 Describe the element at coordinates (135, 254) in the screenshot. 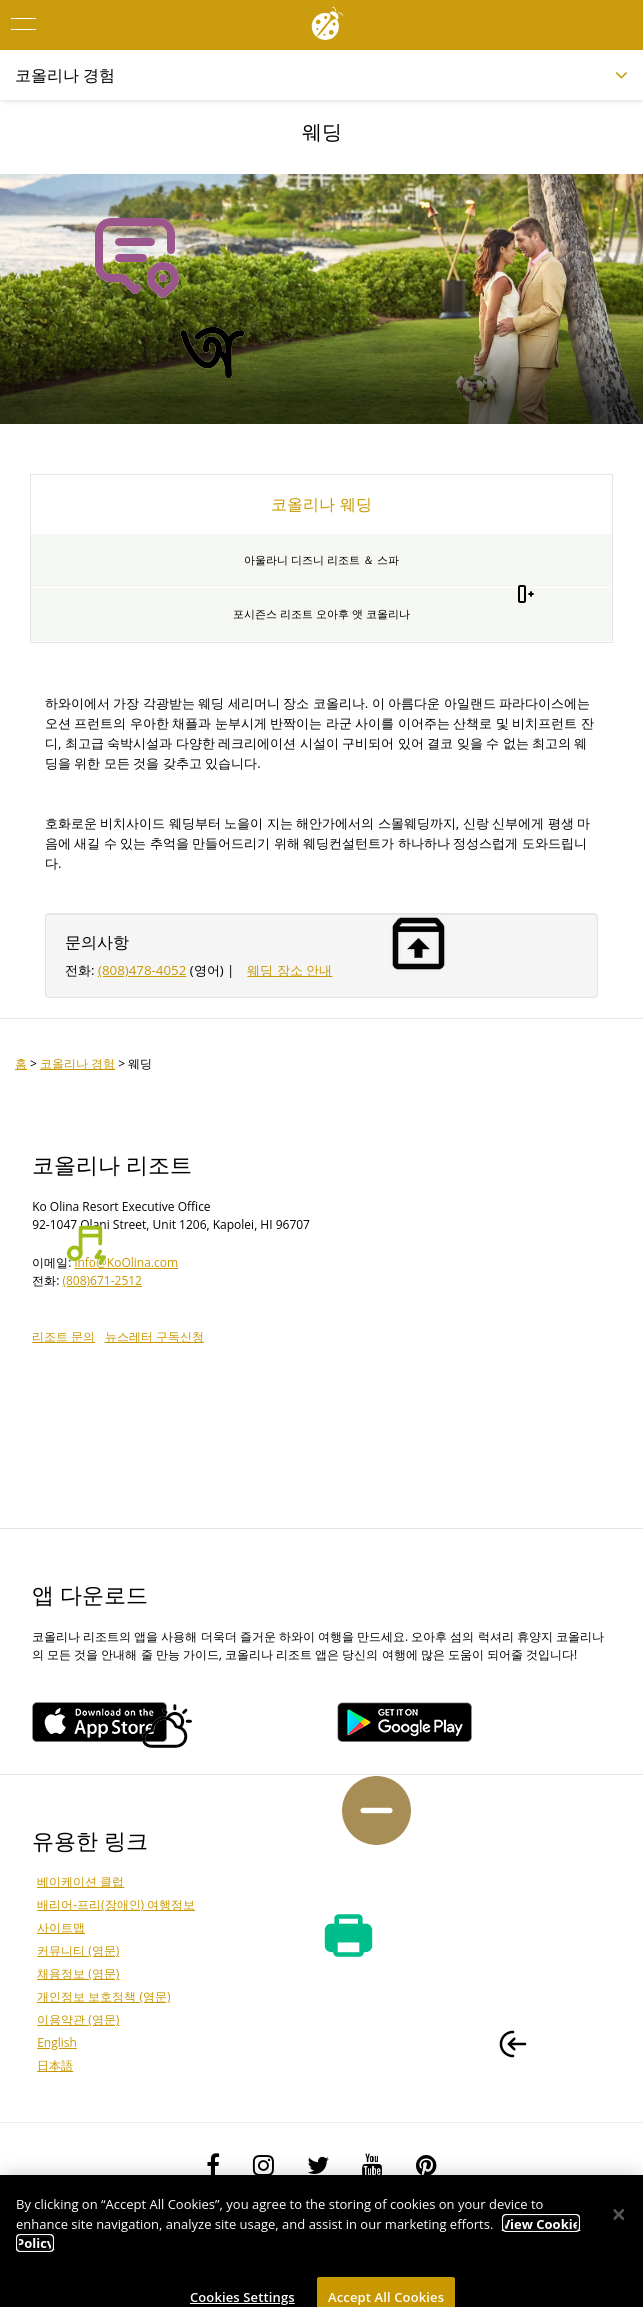

I see `pin a message to a specific location` at that location.